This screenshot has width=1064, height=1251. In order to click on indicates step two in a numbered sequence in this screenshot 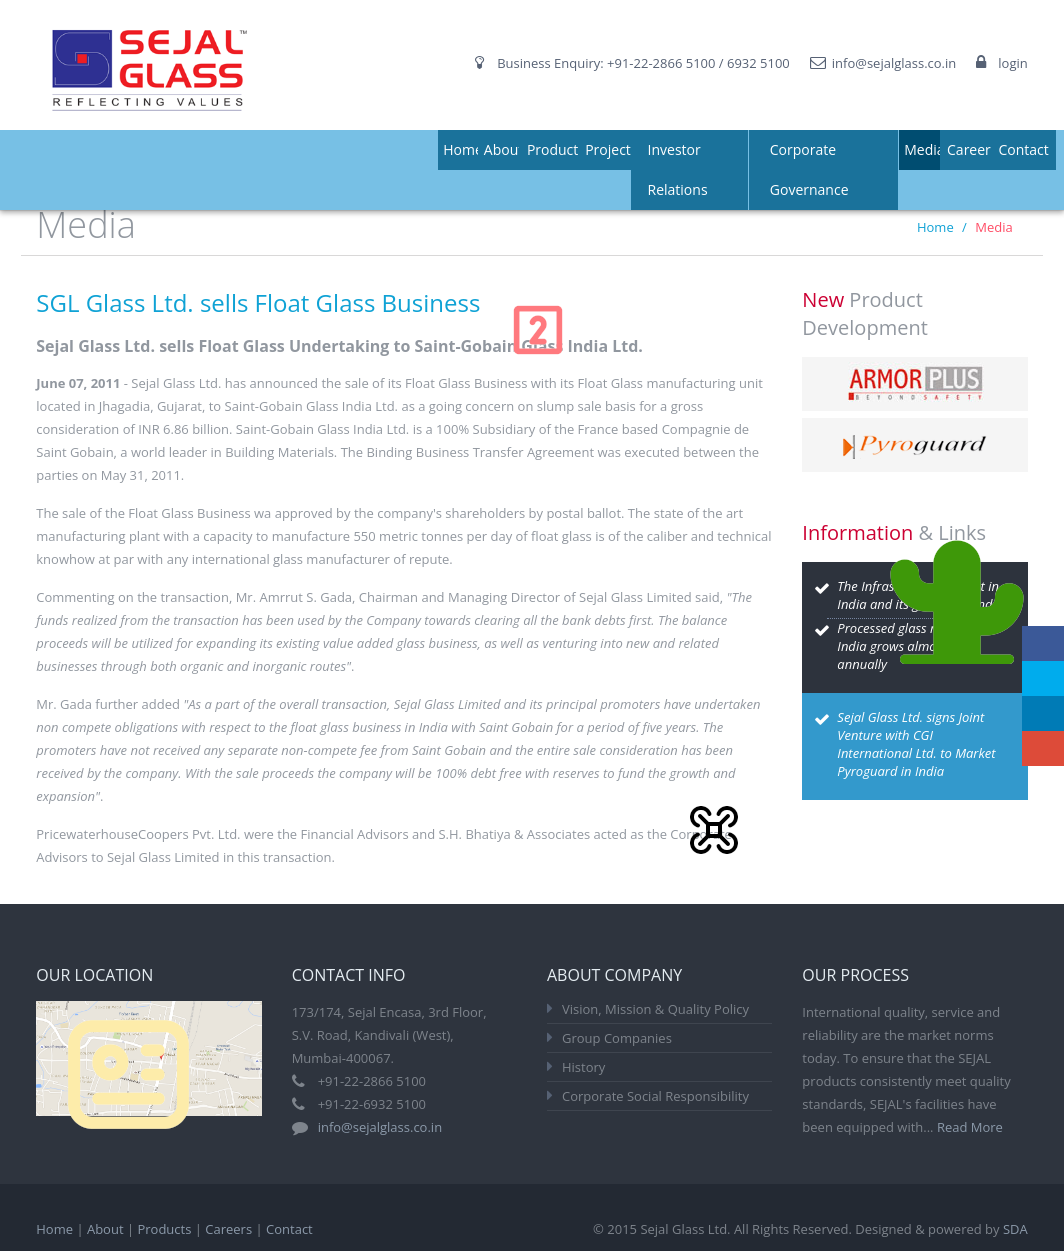, I will do `click(538, 330)`.